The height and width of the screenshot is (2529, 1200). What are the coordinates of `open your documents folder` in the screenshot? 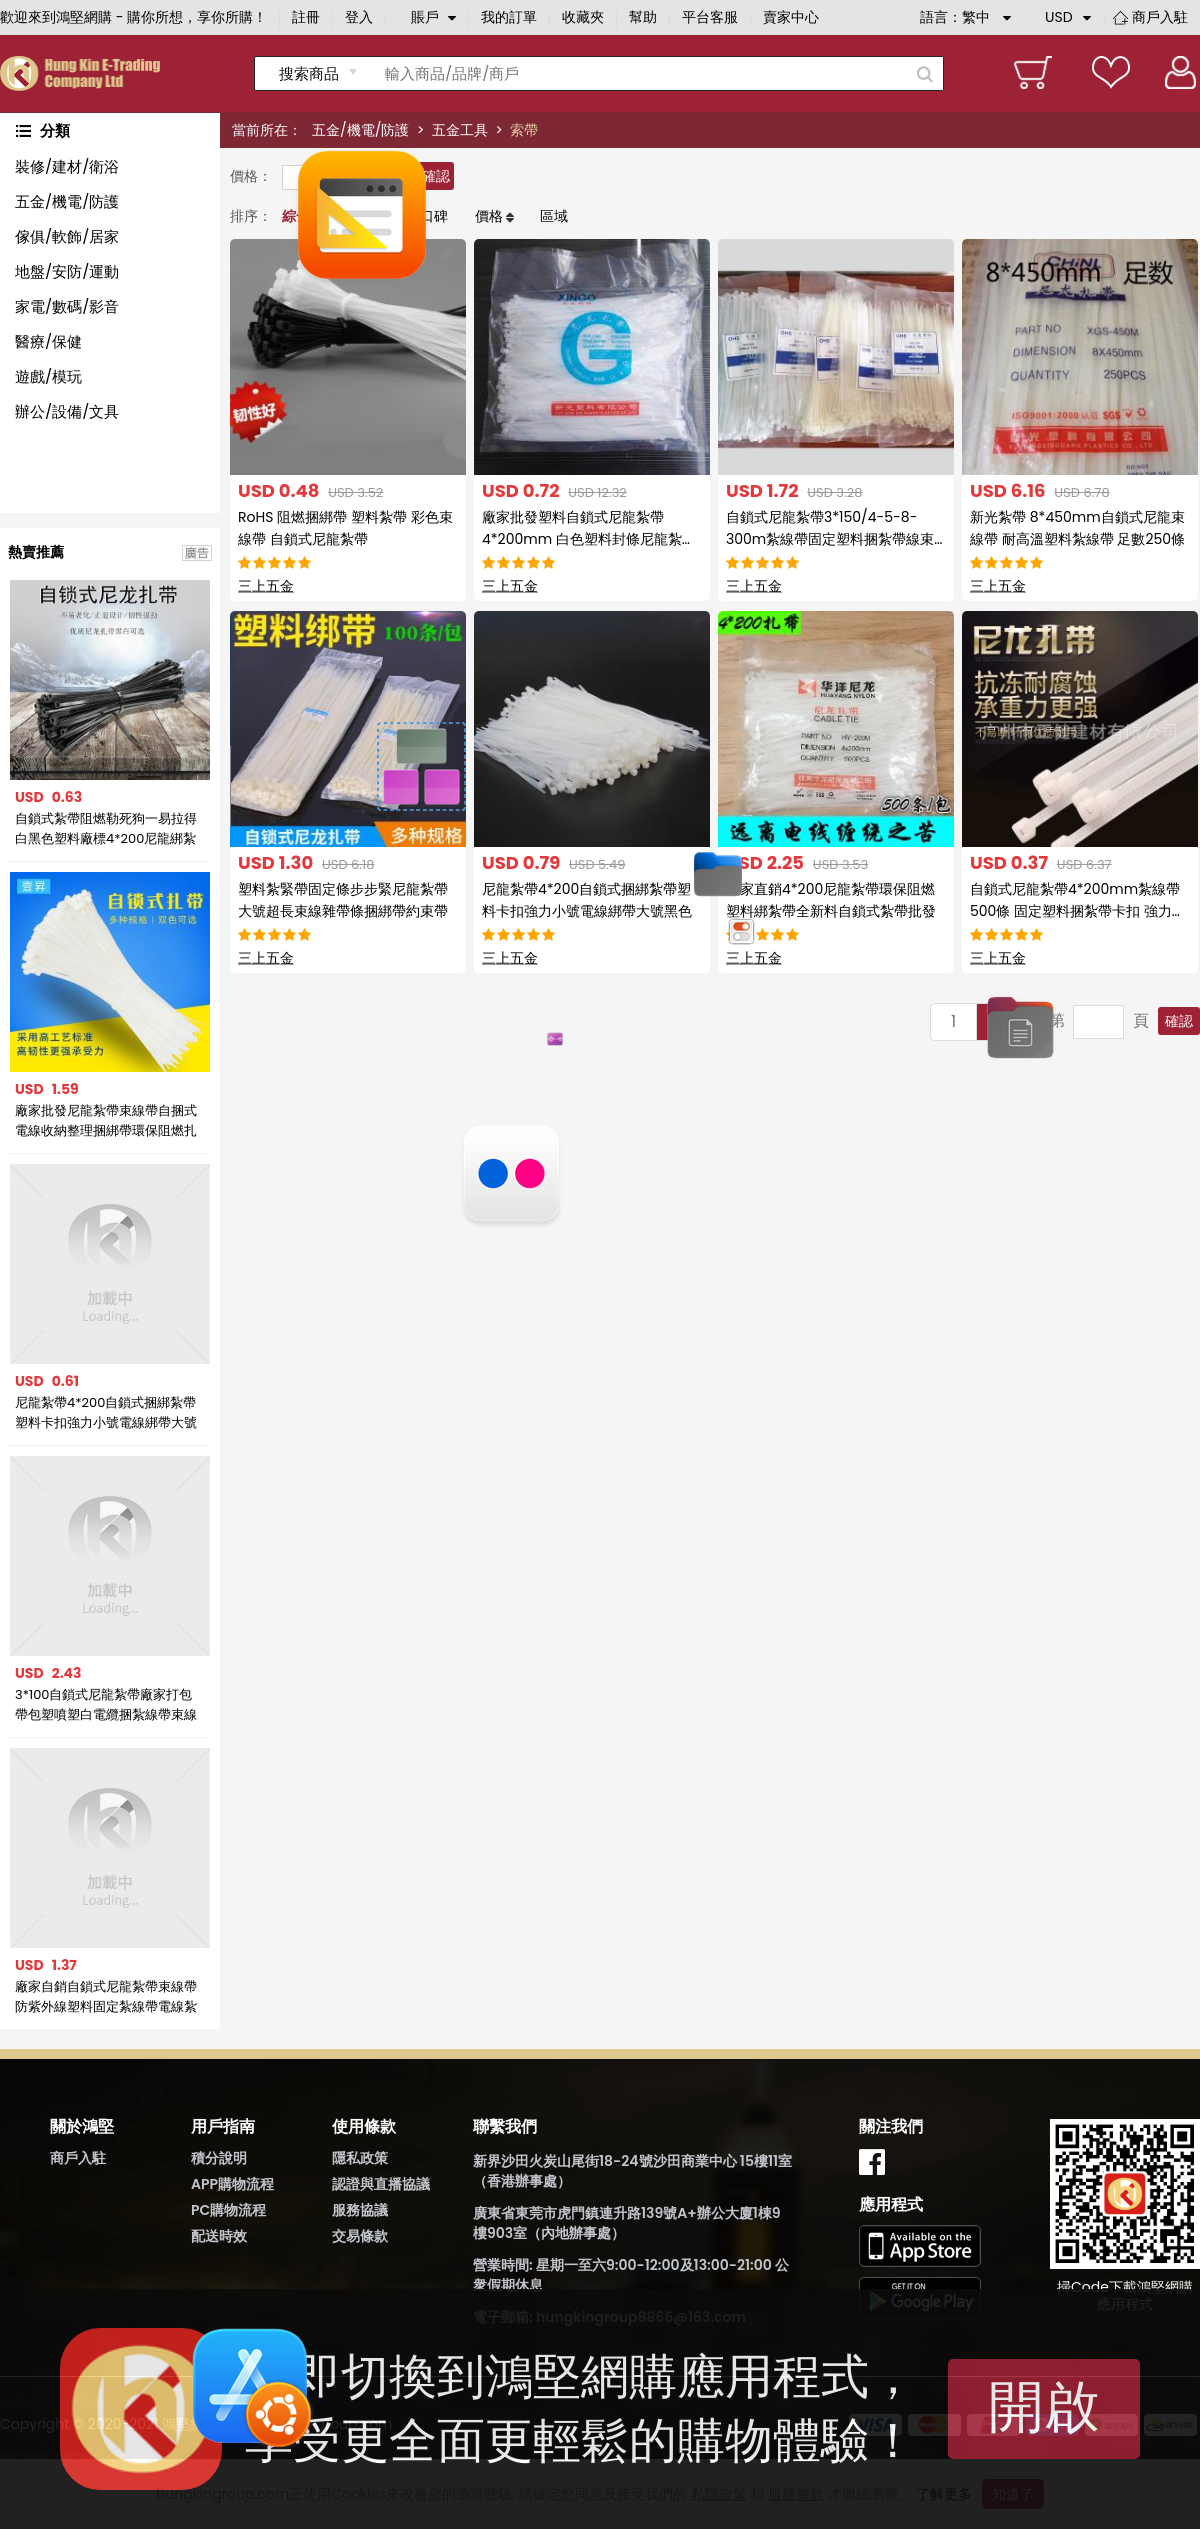 It's located at (1020, 1027).